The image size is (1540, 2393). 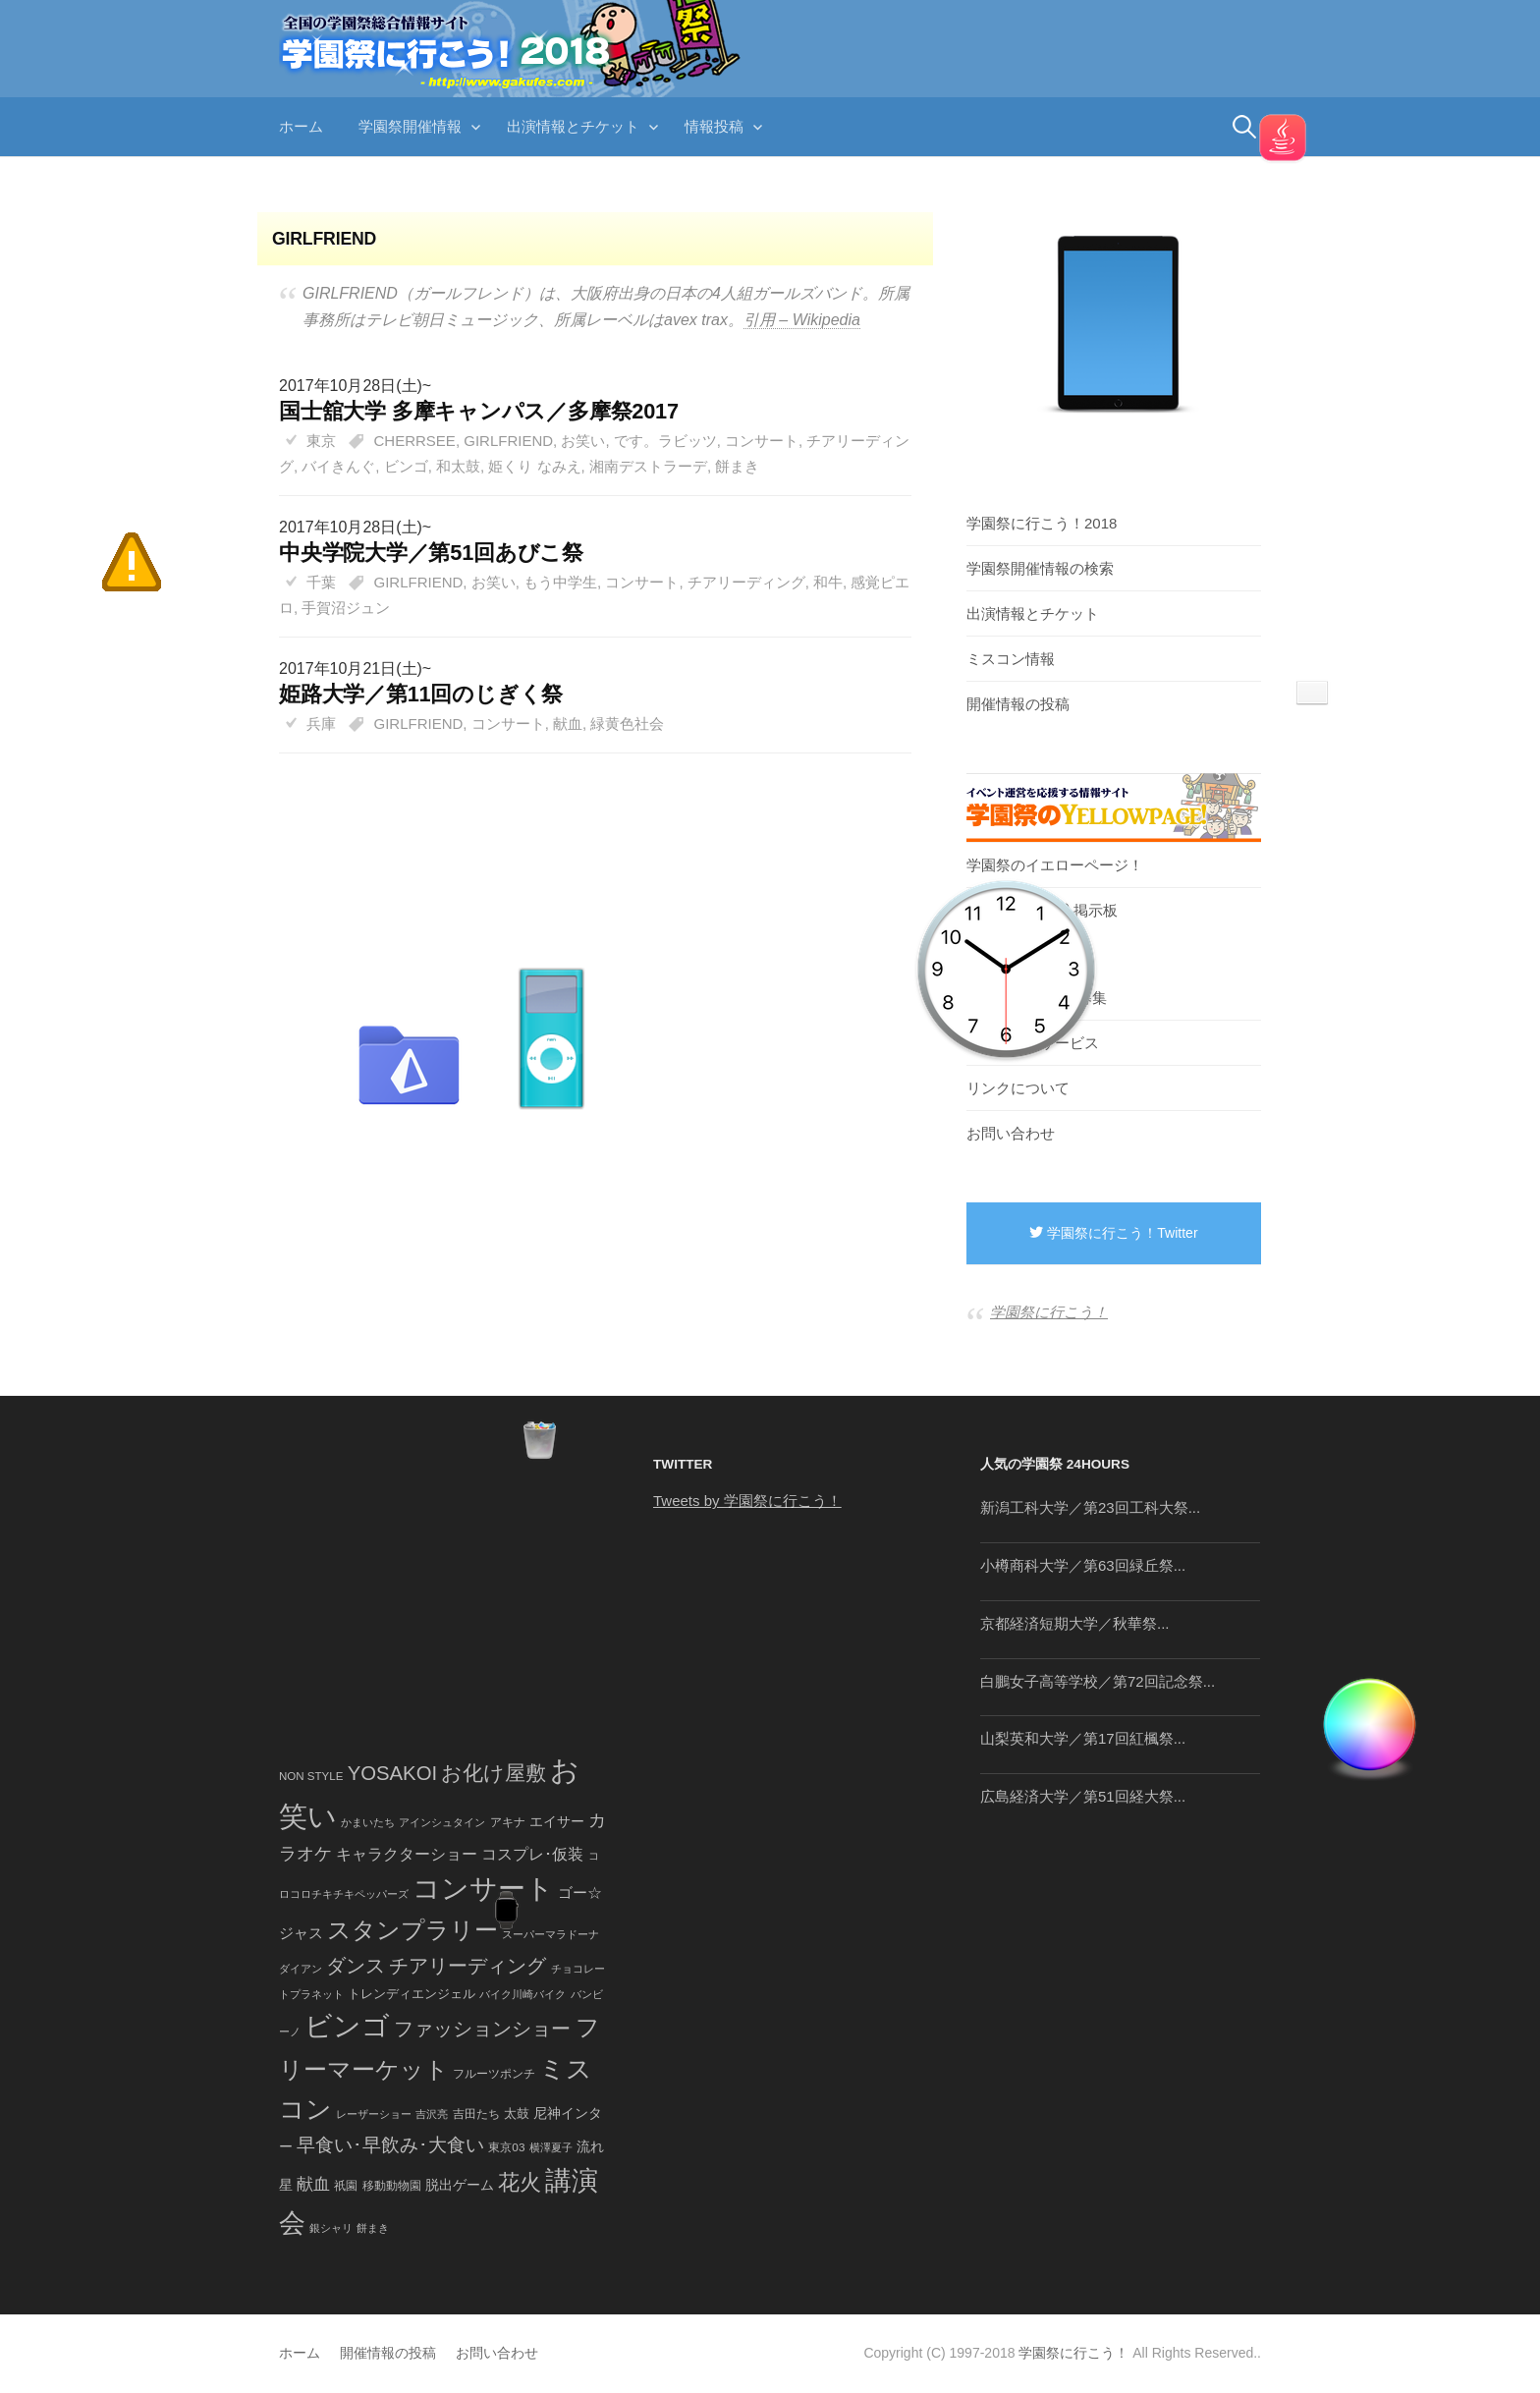 What do you see at coordinates (551, 1038) in the screenshot?
I see `iPod nano device connected` at bounding box center [551, 1038].